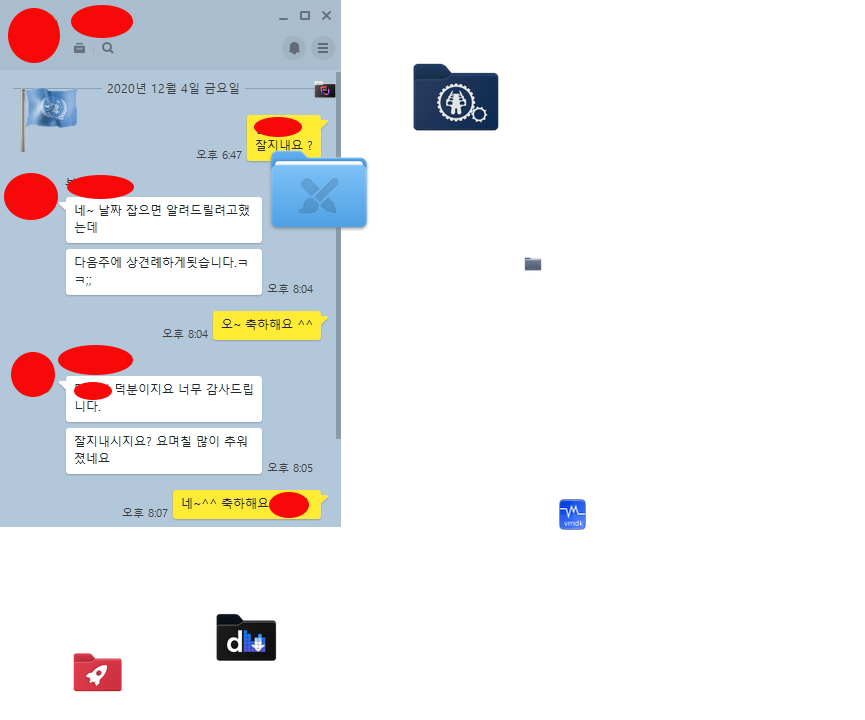  I want to click on open folder containing launch or startup files, so click(97, 673).